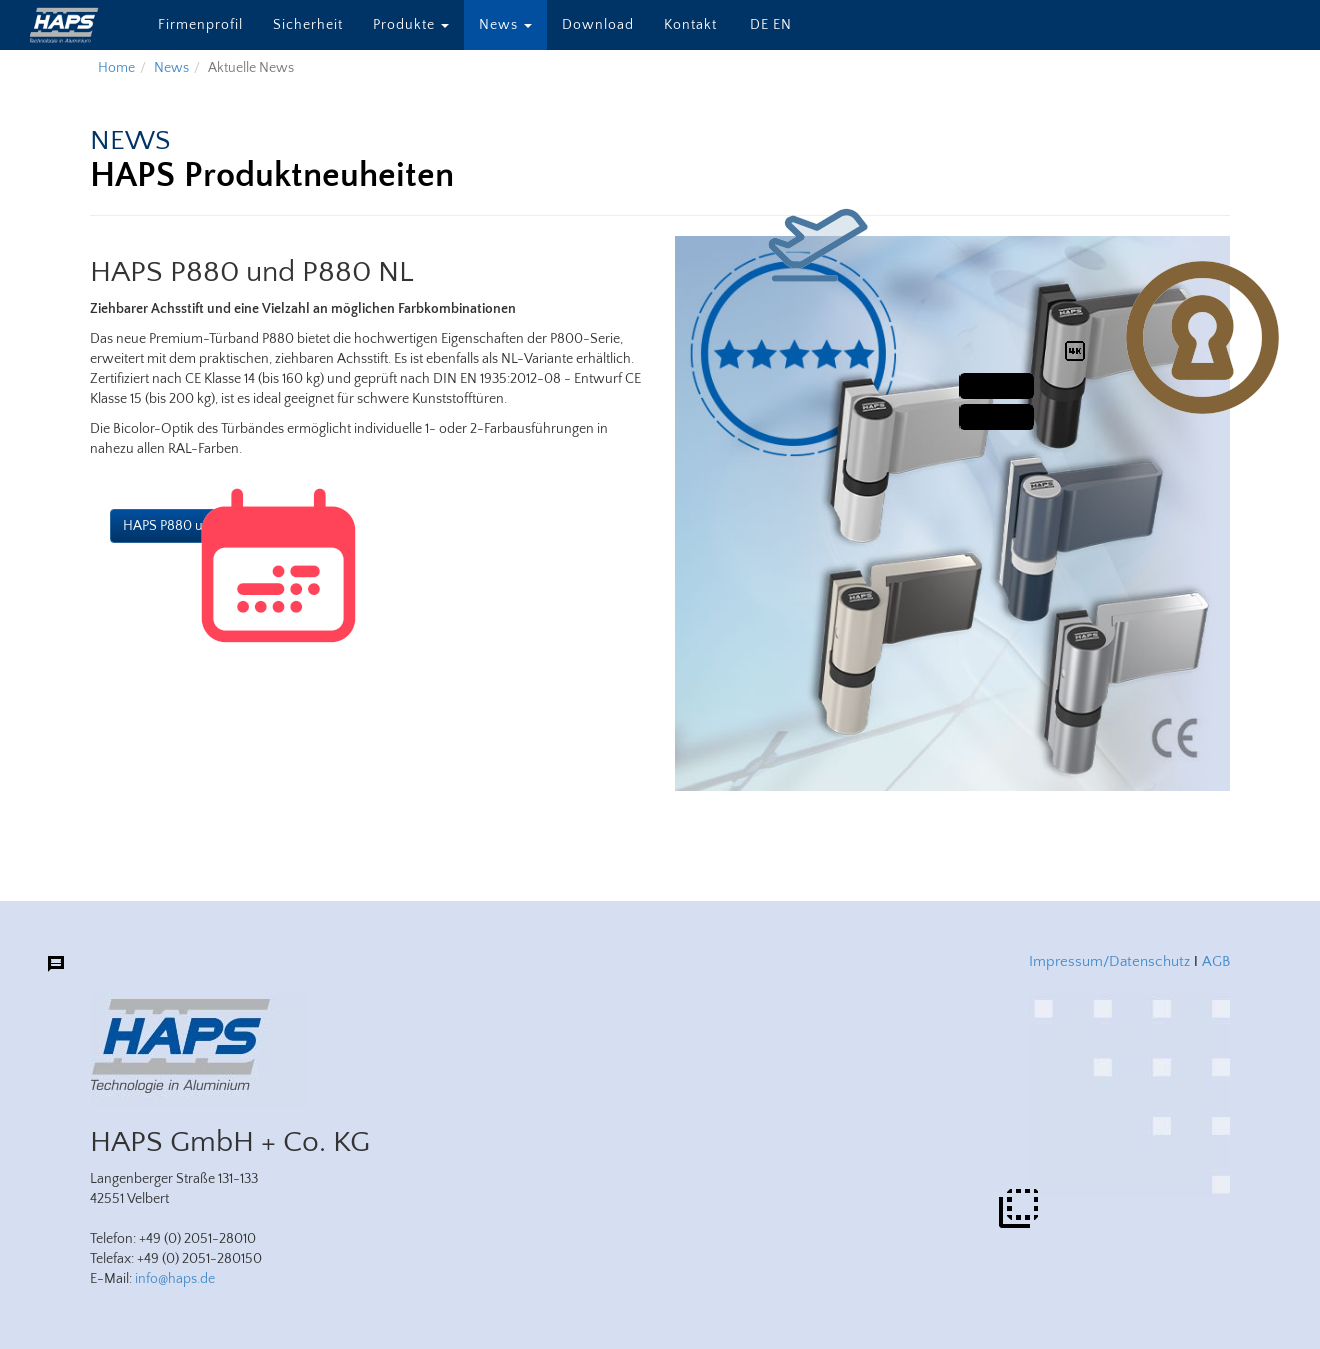 This screenshot has width=1320, height=1349. I want to click on send element to back layer, so click(1018, 1208).